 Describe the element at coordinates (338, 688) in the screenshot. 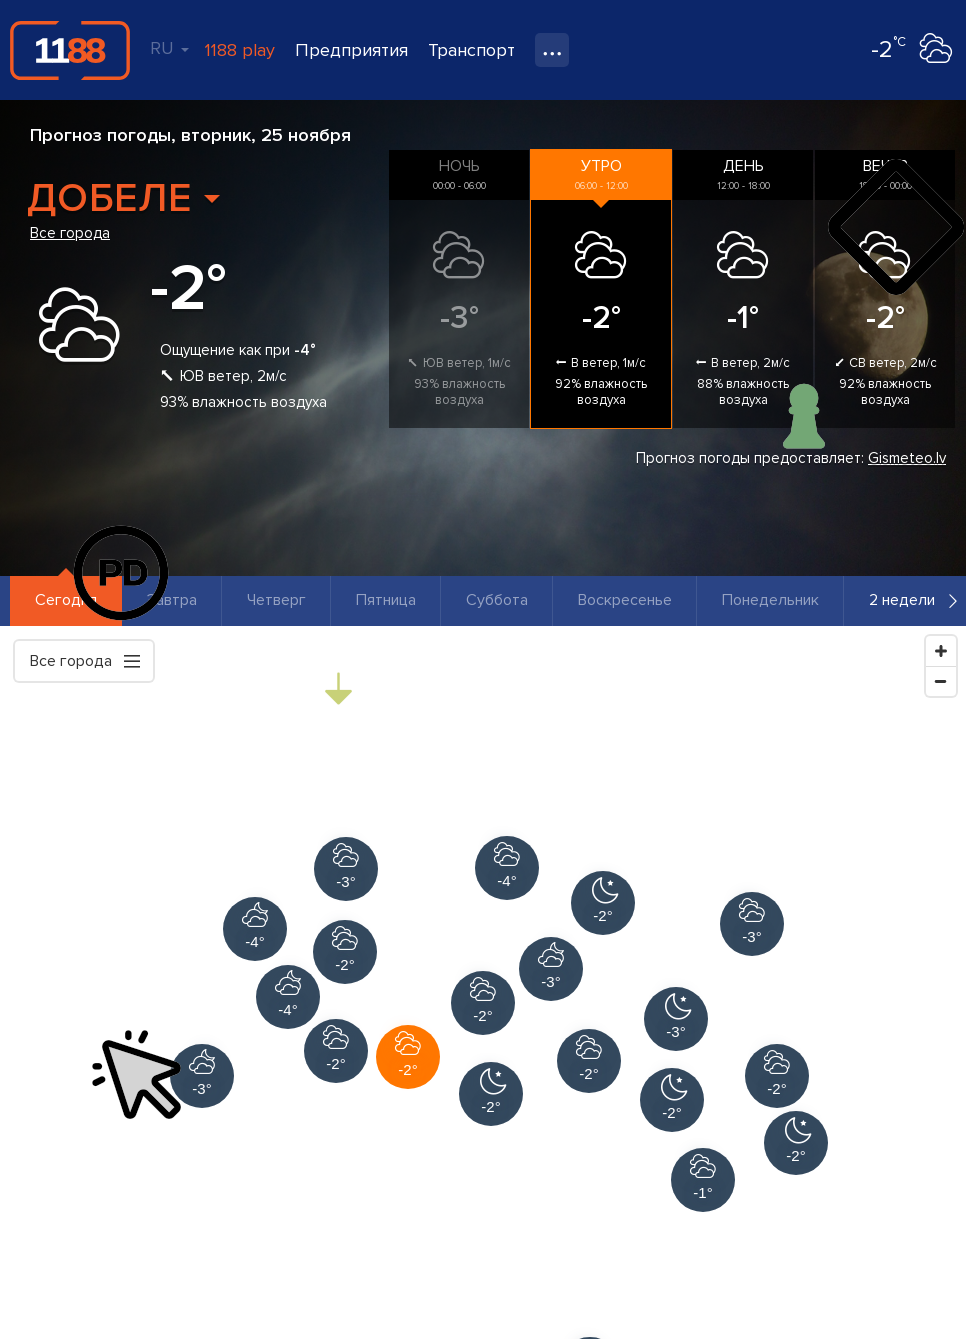

I see `download a file or content` at that location.